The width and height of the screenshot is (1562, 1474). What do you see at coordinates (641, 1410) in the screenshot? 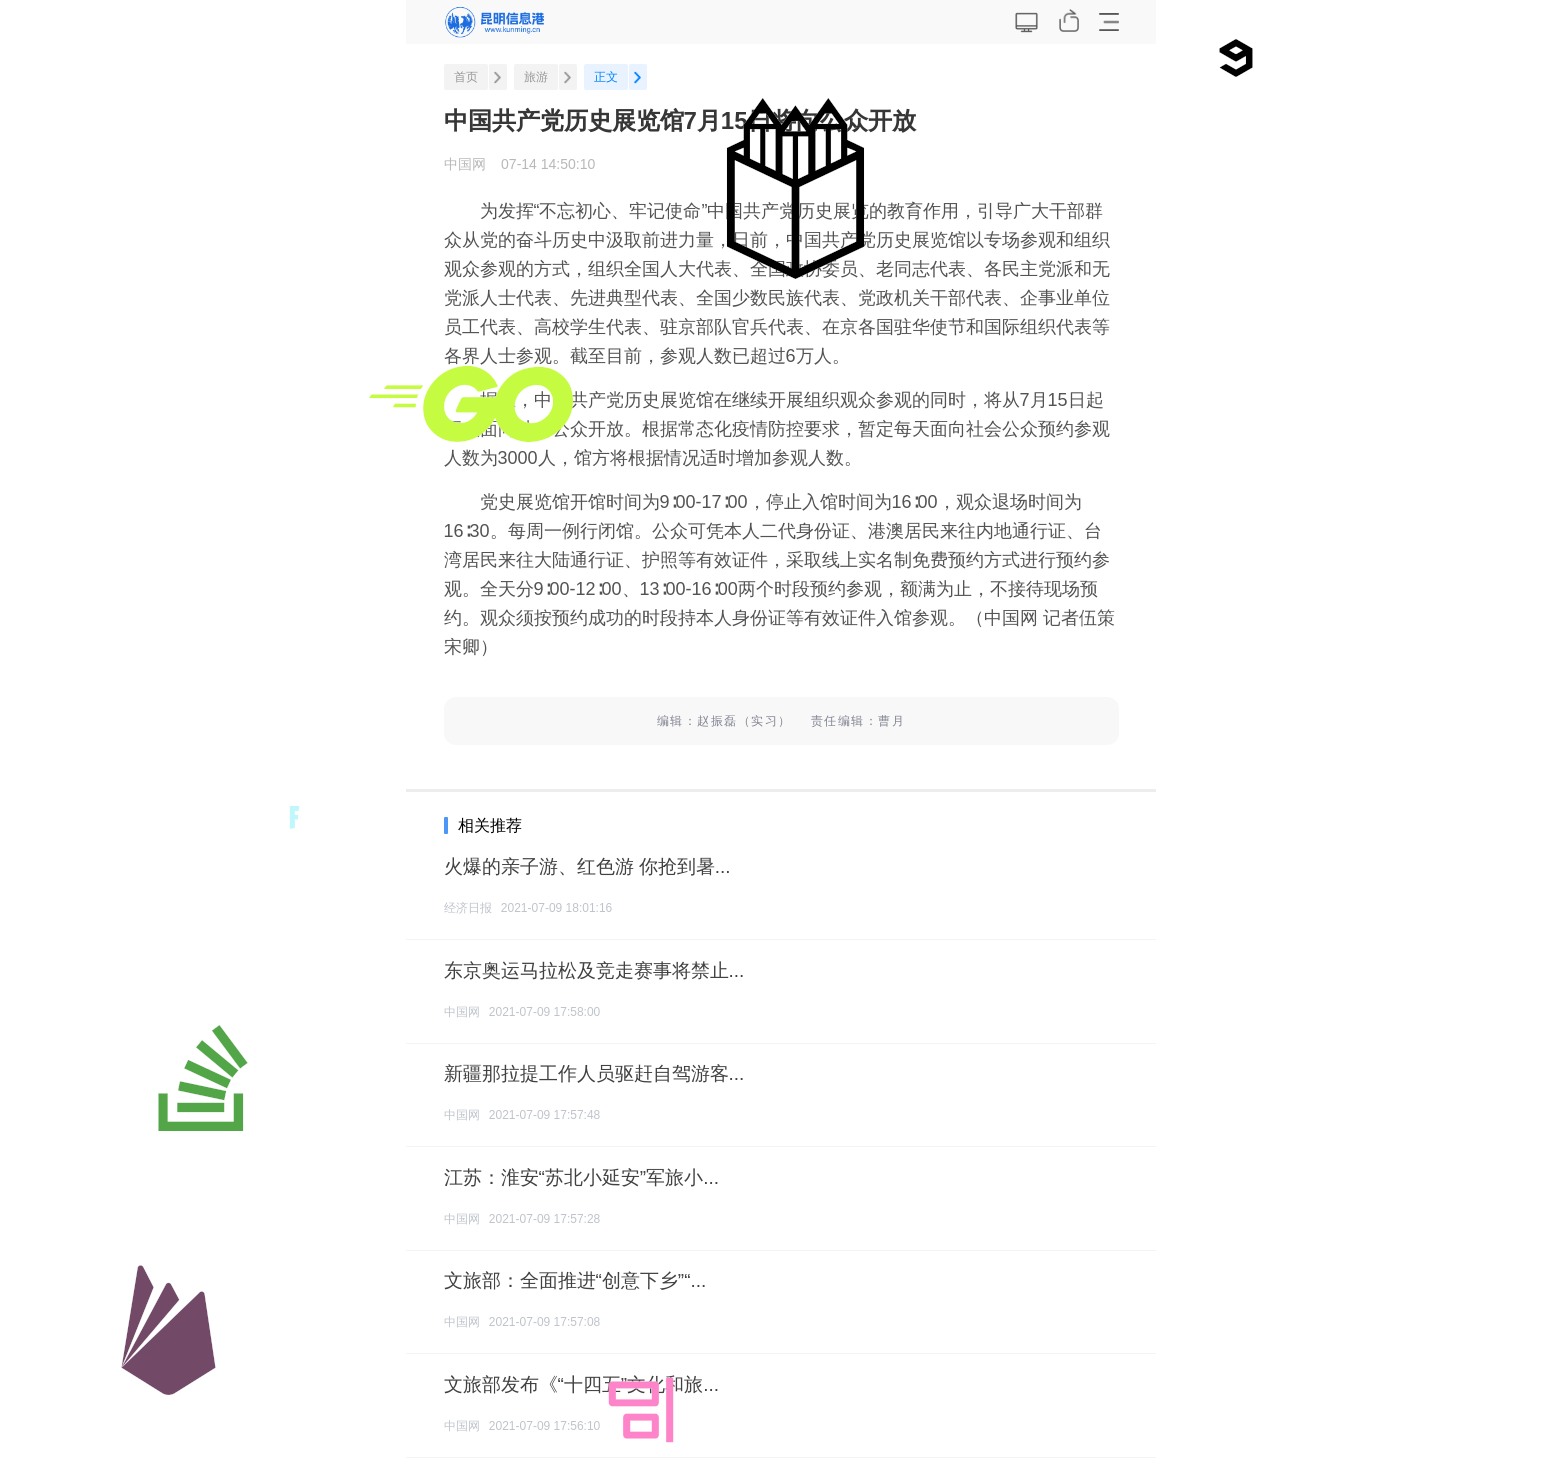
I see `align selected items to the right edge` at bounding box center [641, 1410].